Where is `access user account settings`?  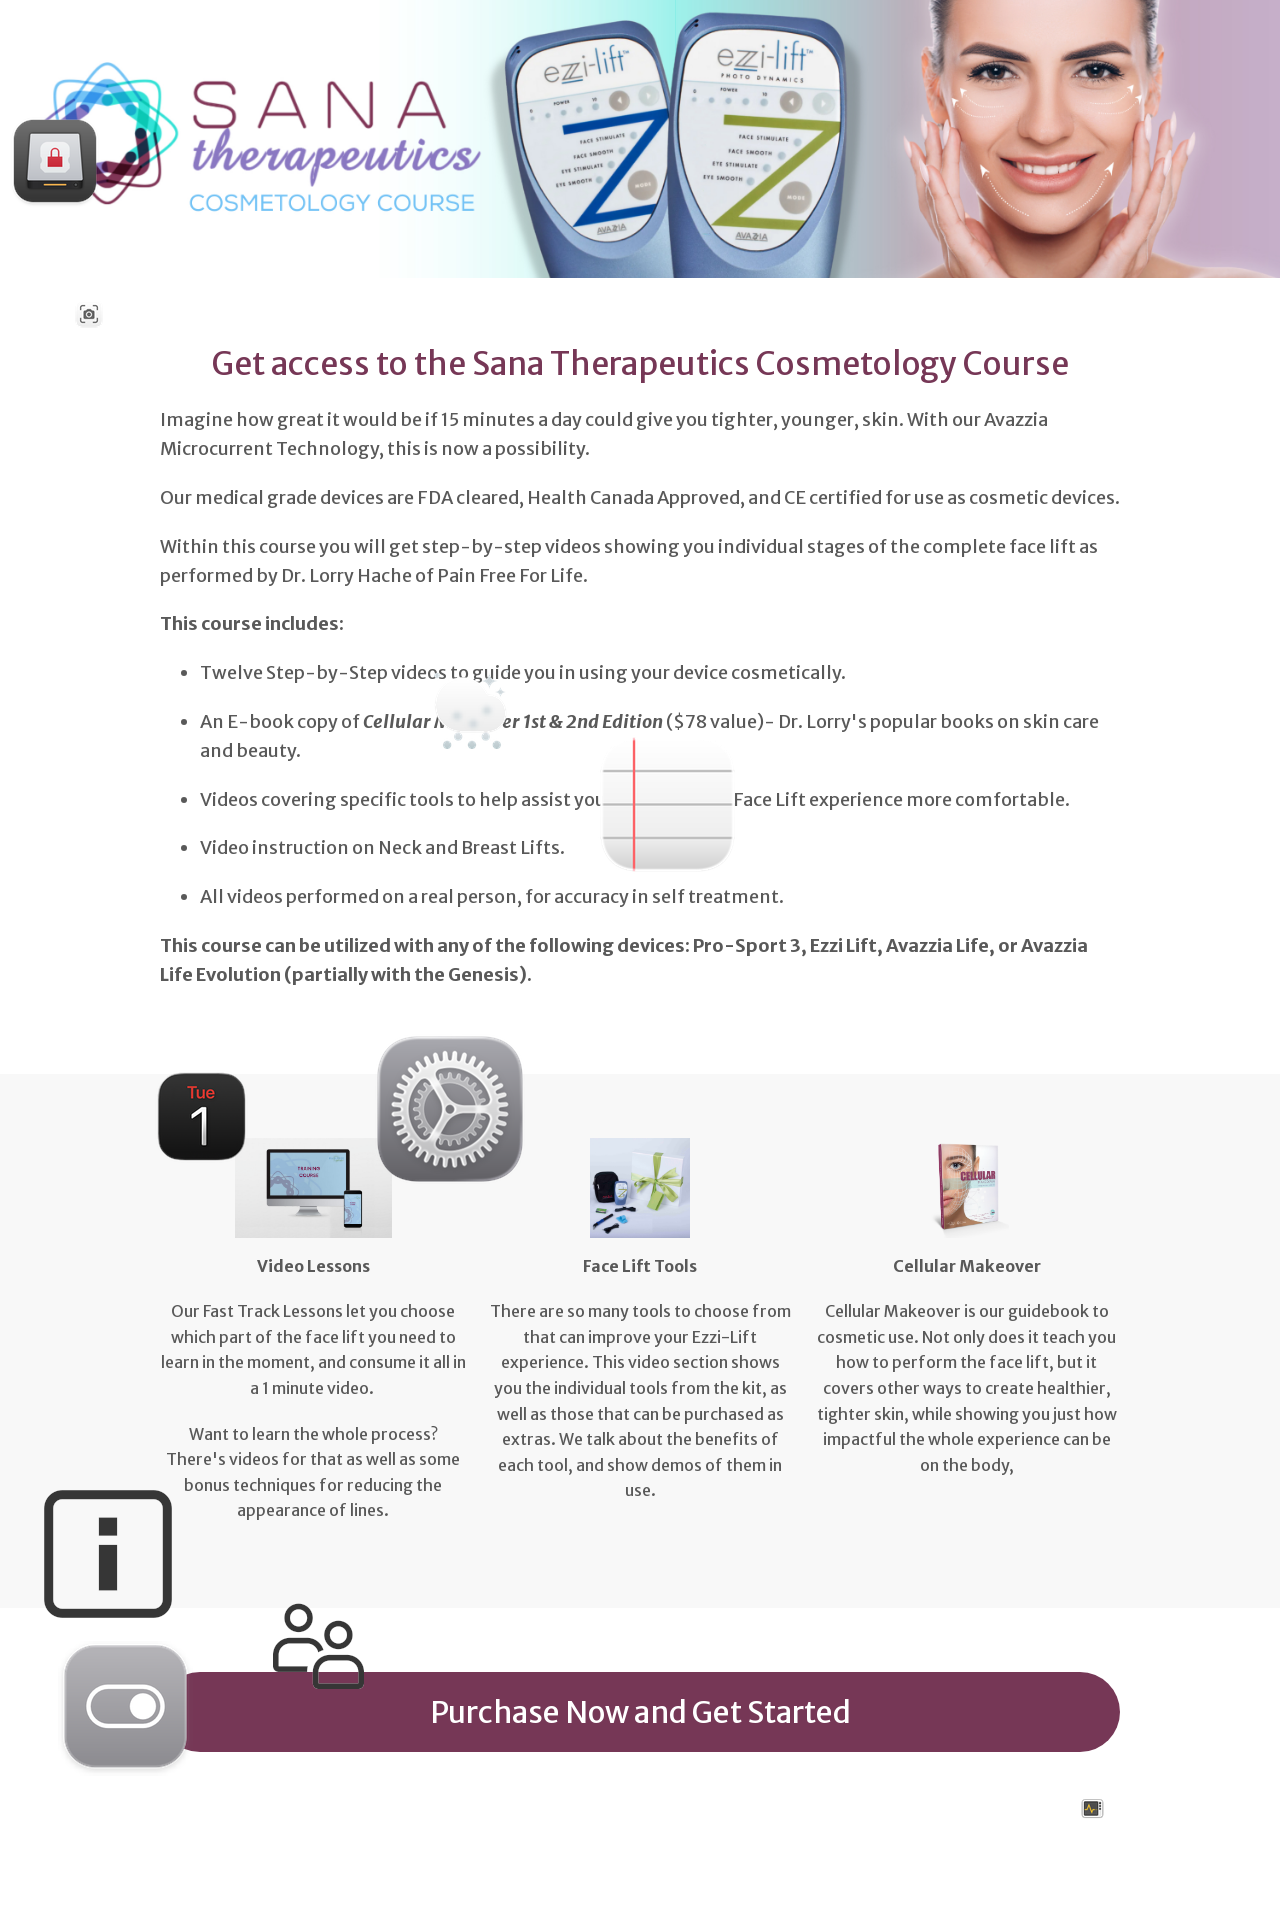
access user account settings is located at coordinates (318, 1643).